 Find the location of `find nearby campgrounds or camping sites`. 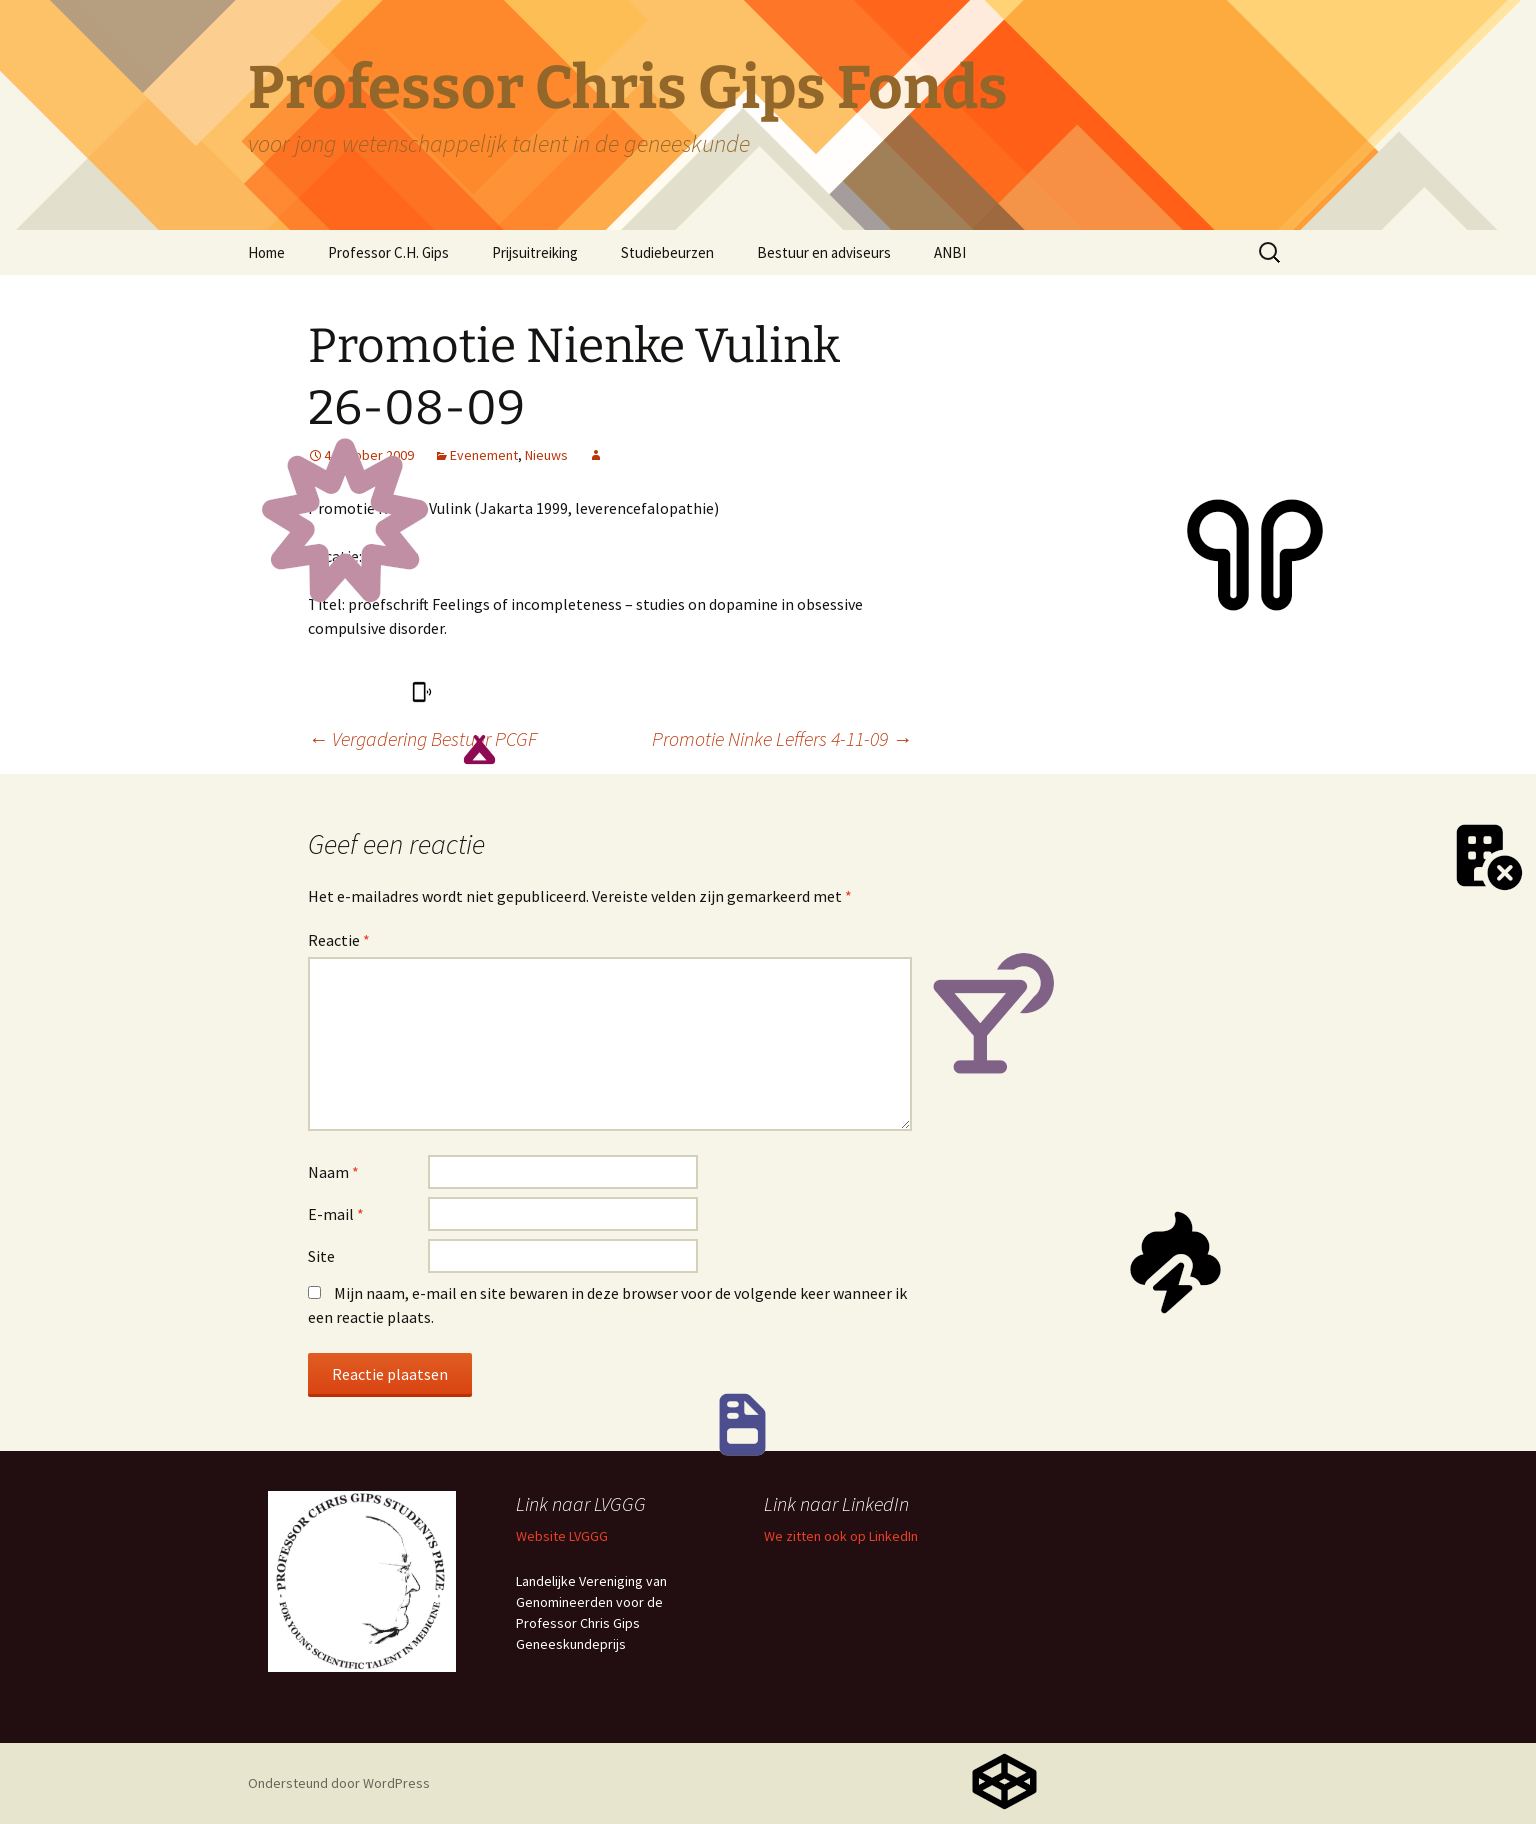

find nearby campgrounds or camping sites is located at coordinates (479, 750).